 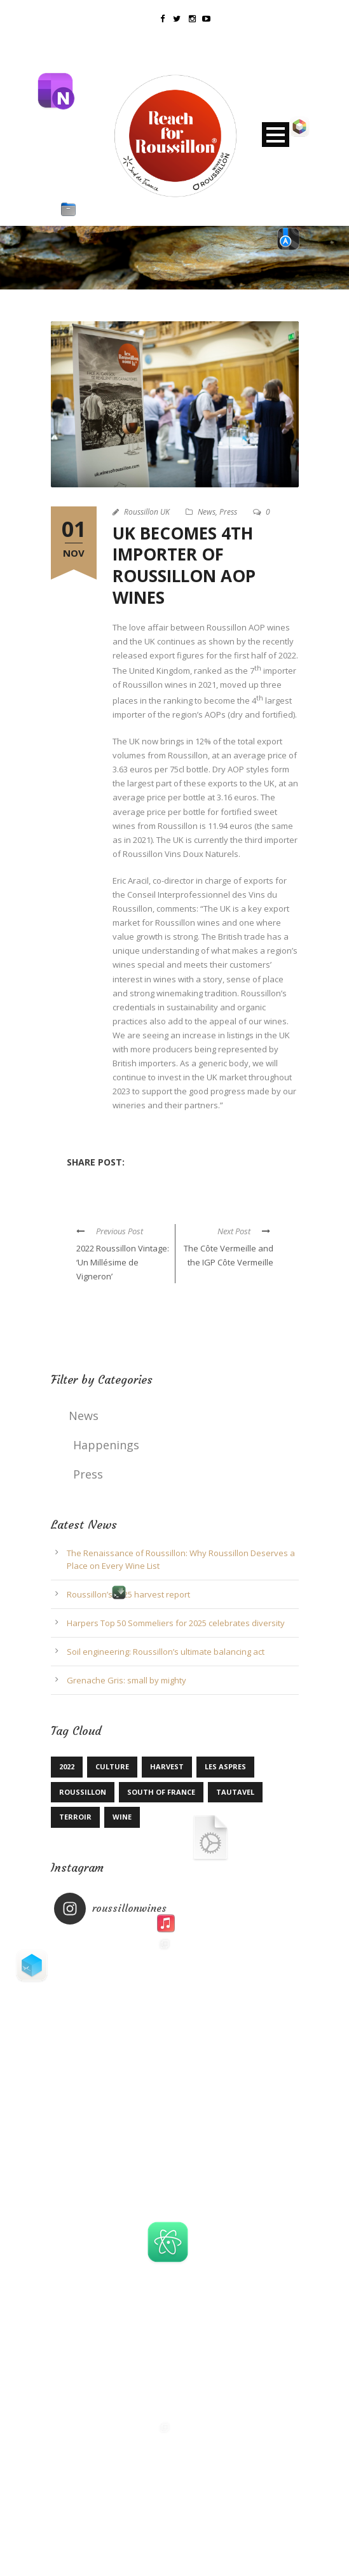 What do you see at coordinates (68, 209) in the screenshot?
I see `open the file manager application` at bounding box center [68, 209].